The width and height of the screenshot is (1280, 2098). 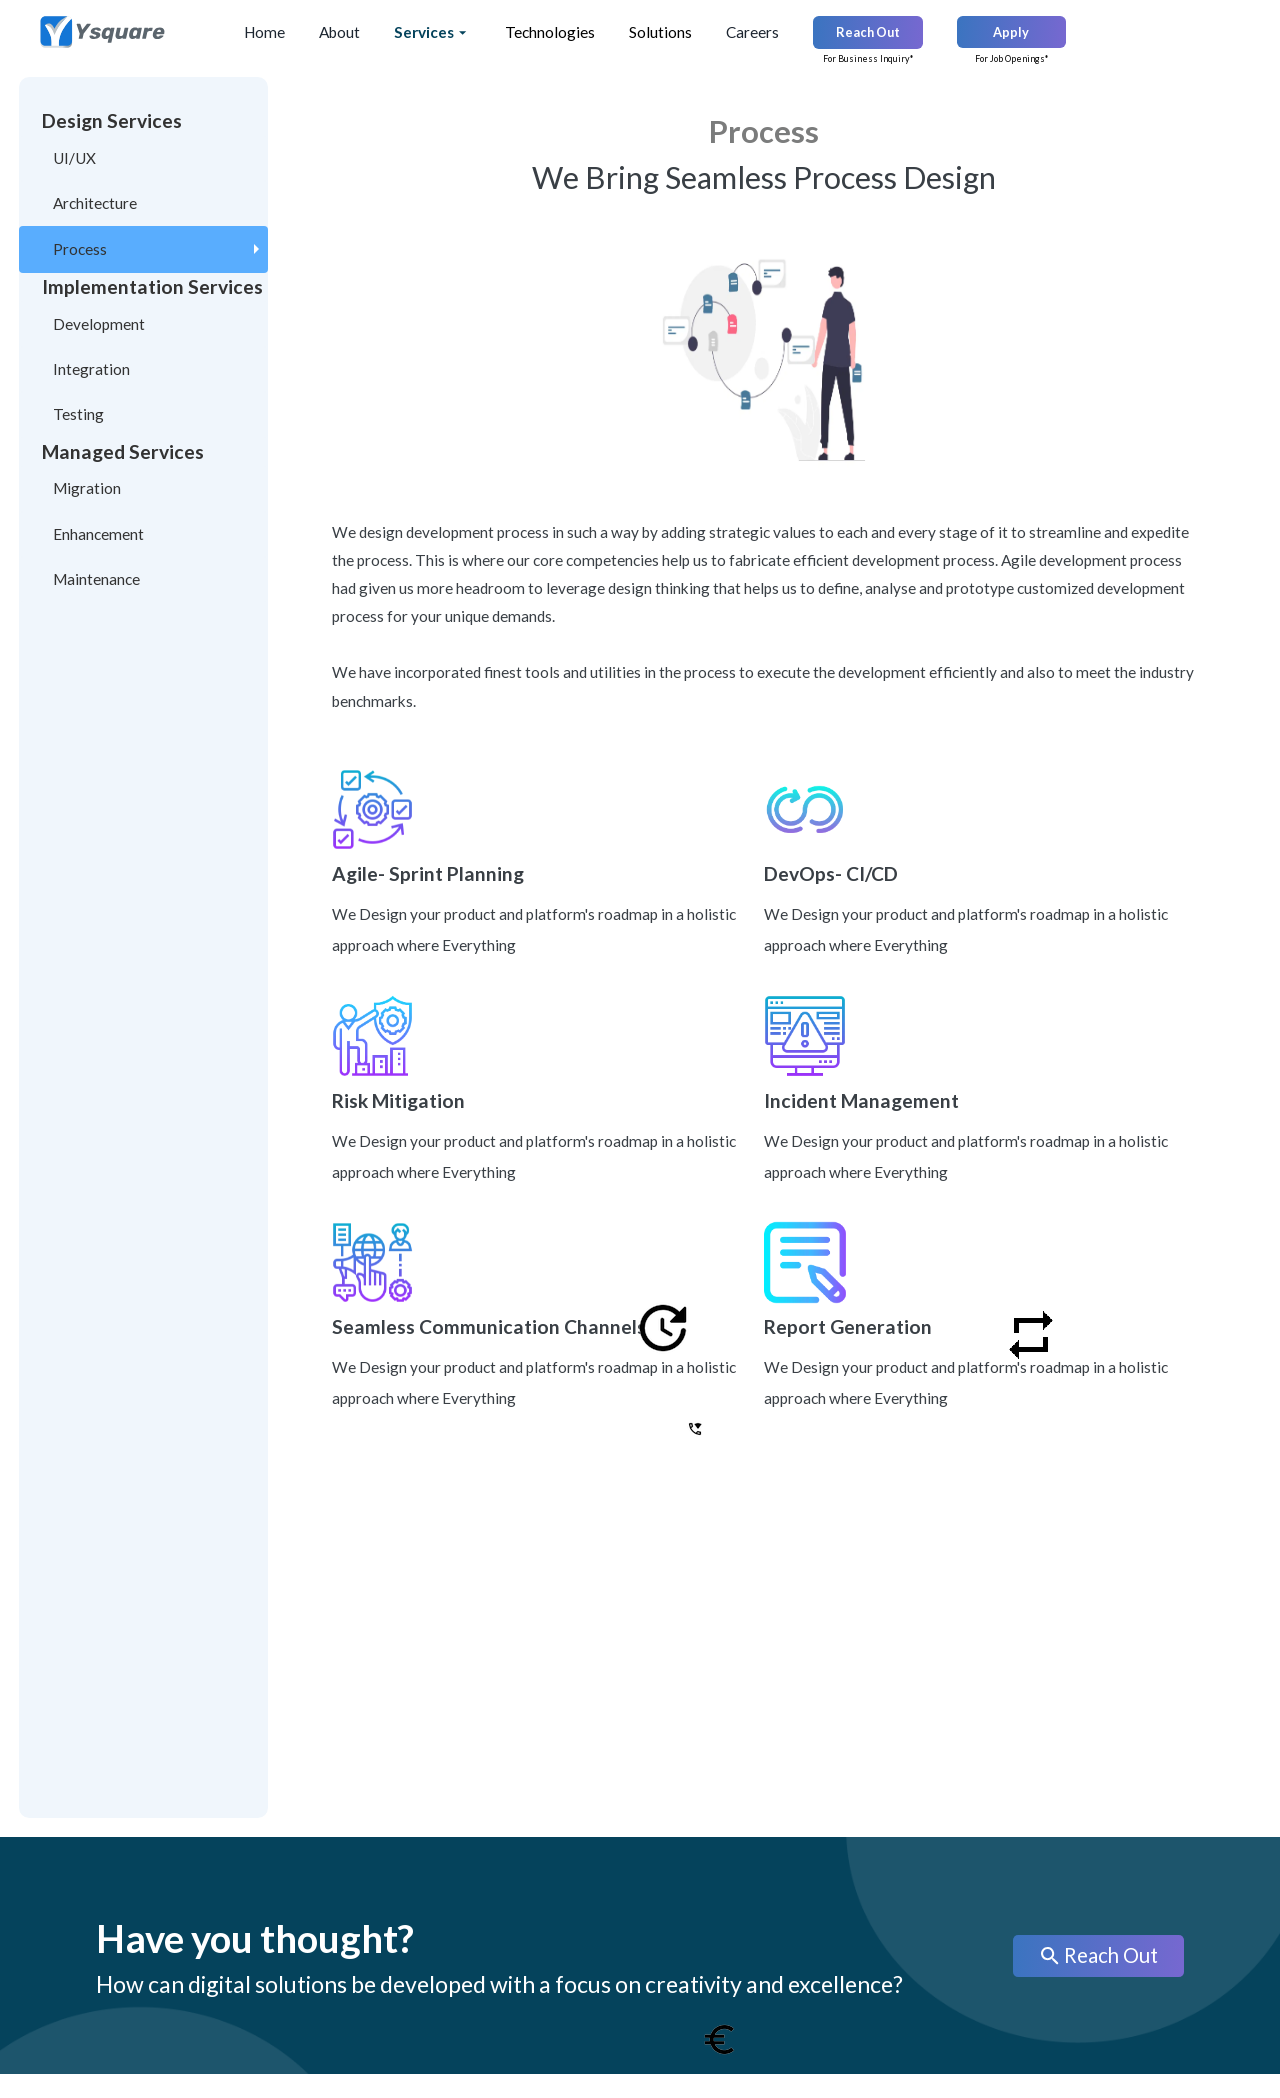 What do you see at coordinates (719, 2039) in the screenshot?
I see `view prices in euros` at bounding box center [719, 2039].